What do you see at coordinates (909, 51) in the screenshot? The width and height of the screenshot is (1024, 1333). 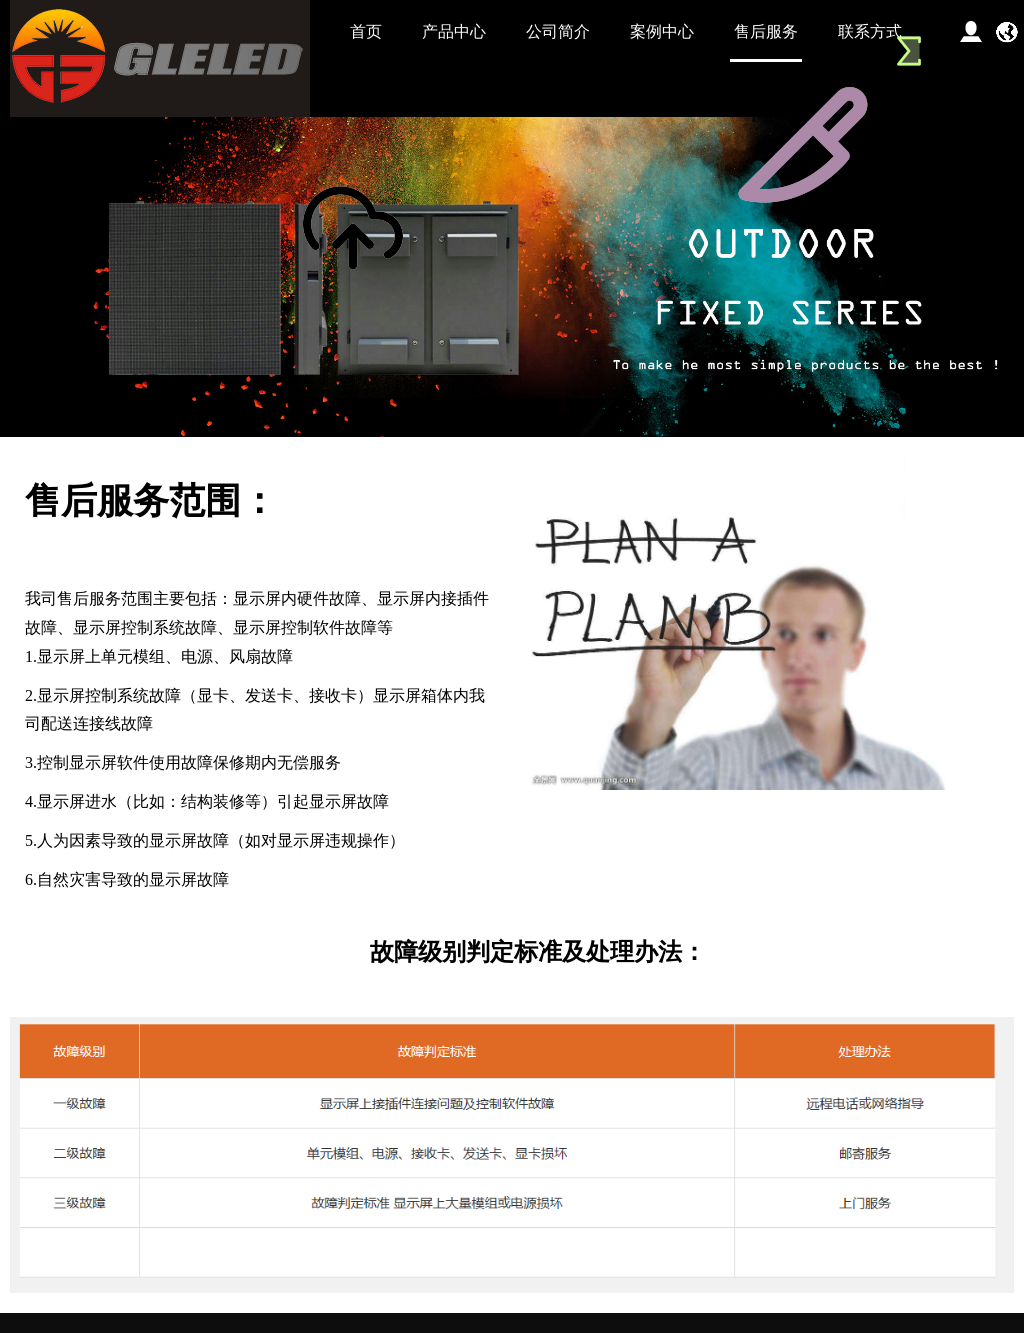 I see `calculate sum or total` at bounding box center [909, 51].